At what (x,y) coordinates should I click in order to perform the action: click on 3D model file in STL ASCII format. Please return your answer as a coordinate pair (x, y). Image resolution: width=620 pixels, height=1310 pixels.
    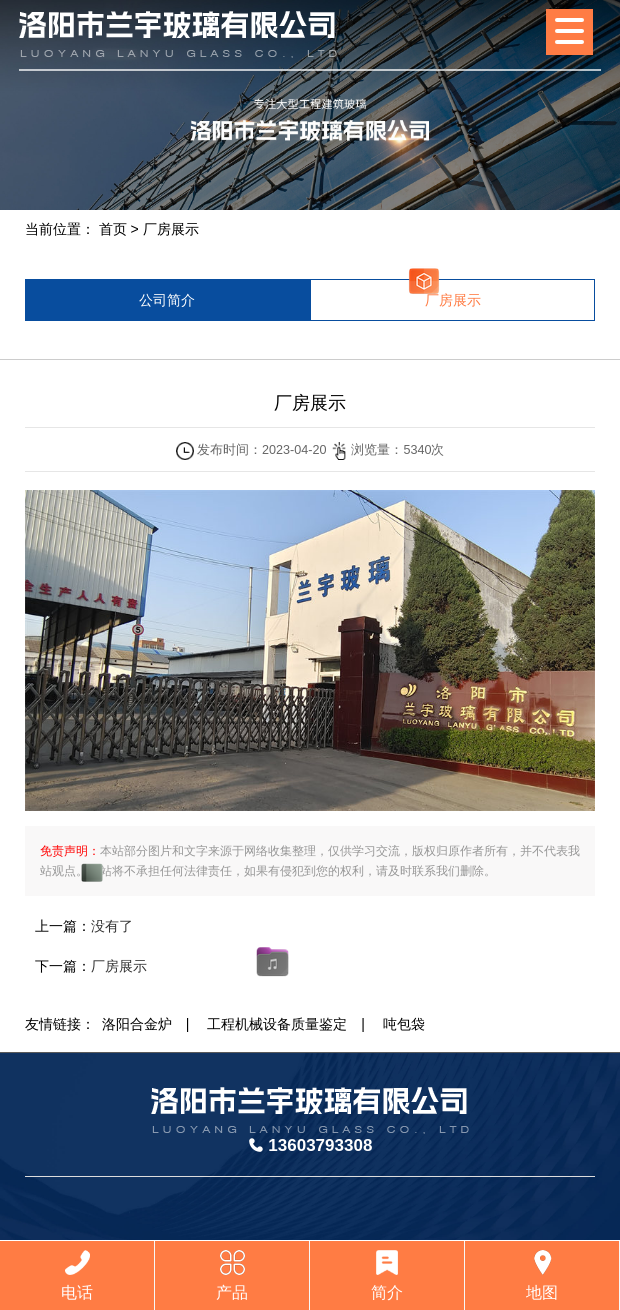
    Looking at the image, I should click on (424, 280).